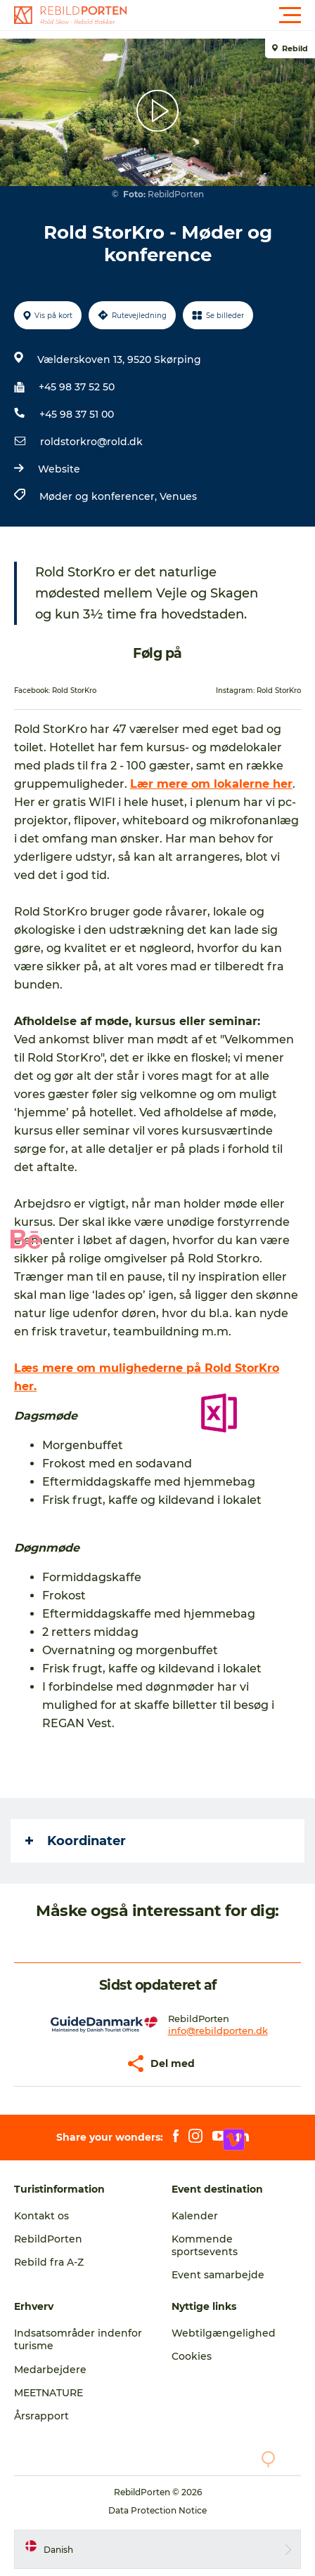  I want to click on open Vimeo app or website, so click(233, 2139).